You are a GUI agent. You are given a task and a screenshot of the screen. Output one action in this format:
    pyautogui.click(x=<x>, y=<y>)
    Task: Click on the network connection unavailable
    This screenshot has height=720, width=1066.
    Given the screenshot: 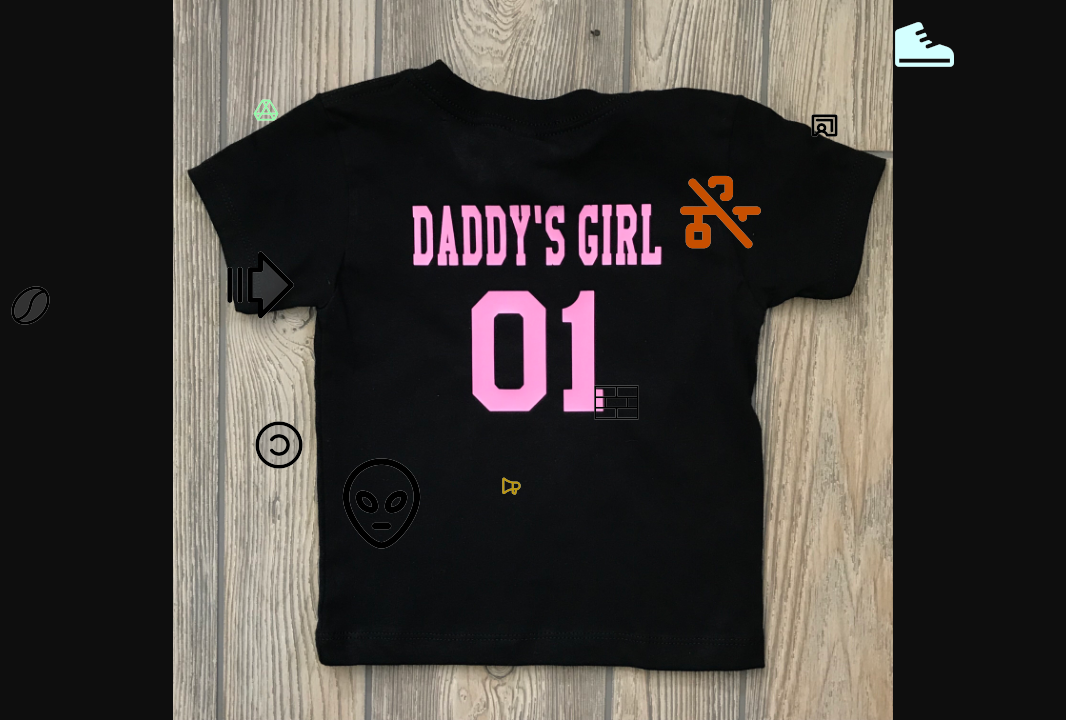 What is the action you would take?
    pyautogui.click(x=720, y=213)
    